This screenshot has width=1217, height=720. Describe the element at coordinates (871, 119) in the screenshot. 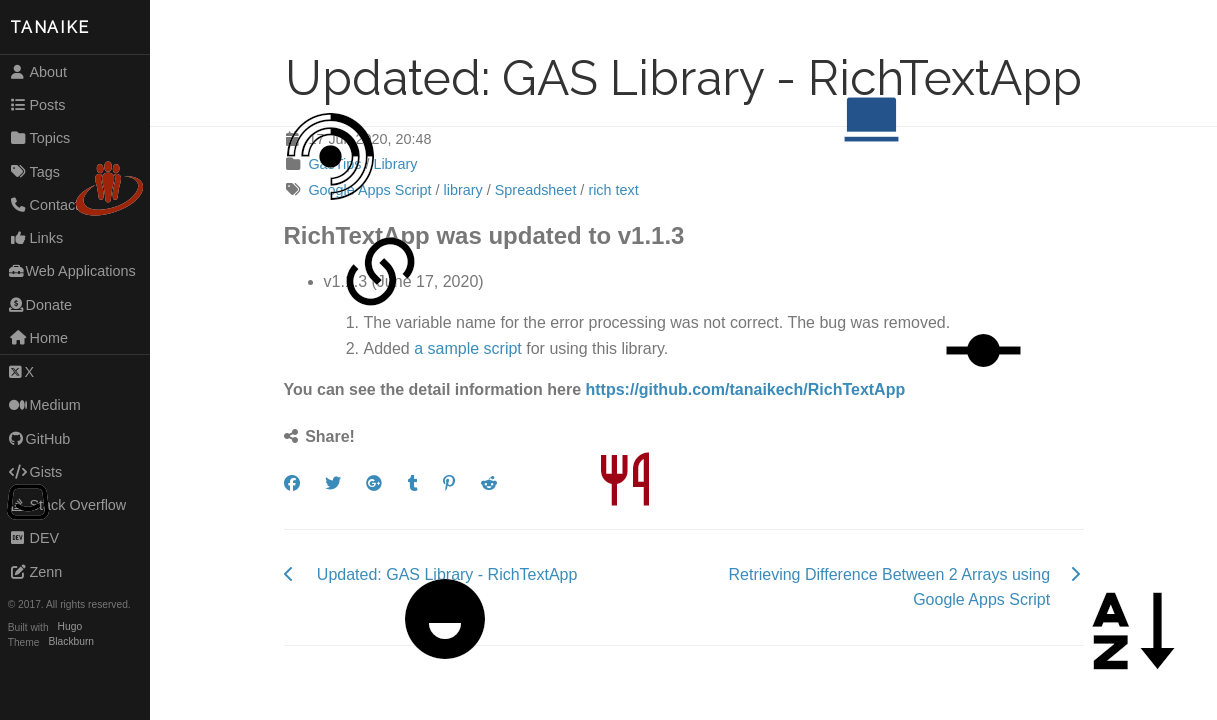

I see `view device information for macbook` at that location.